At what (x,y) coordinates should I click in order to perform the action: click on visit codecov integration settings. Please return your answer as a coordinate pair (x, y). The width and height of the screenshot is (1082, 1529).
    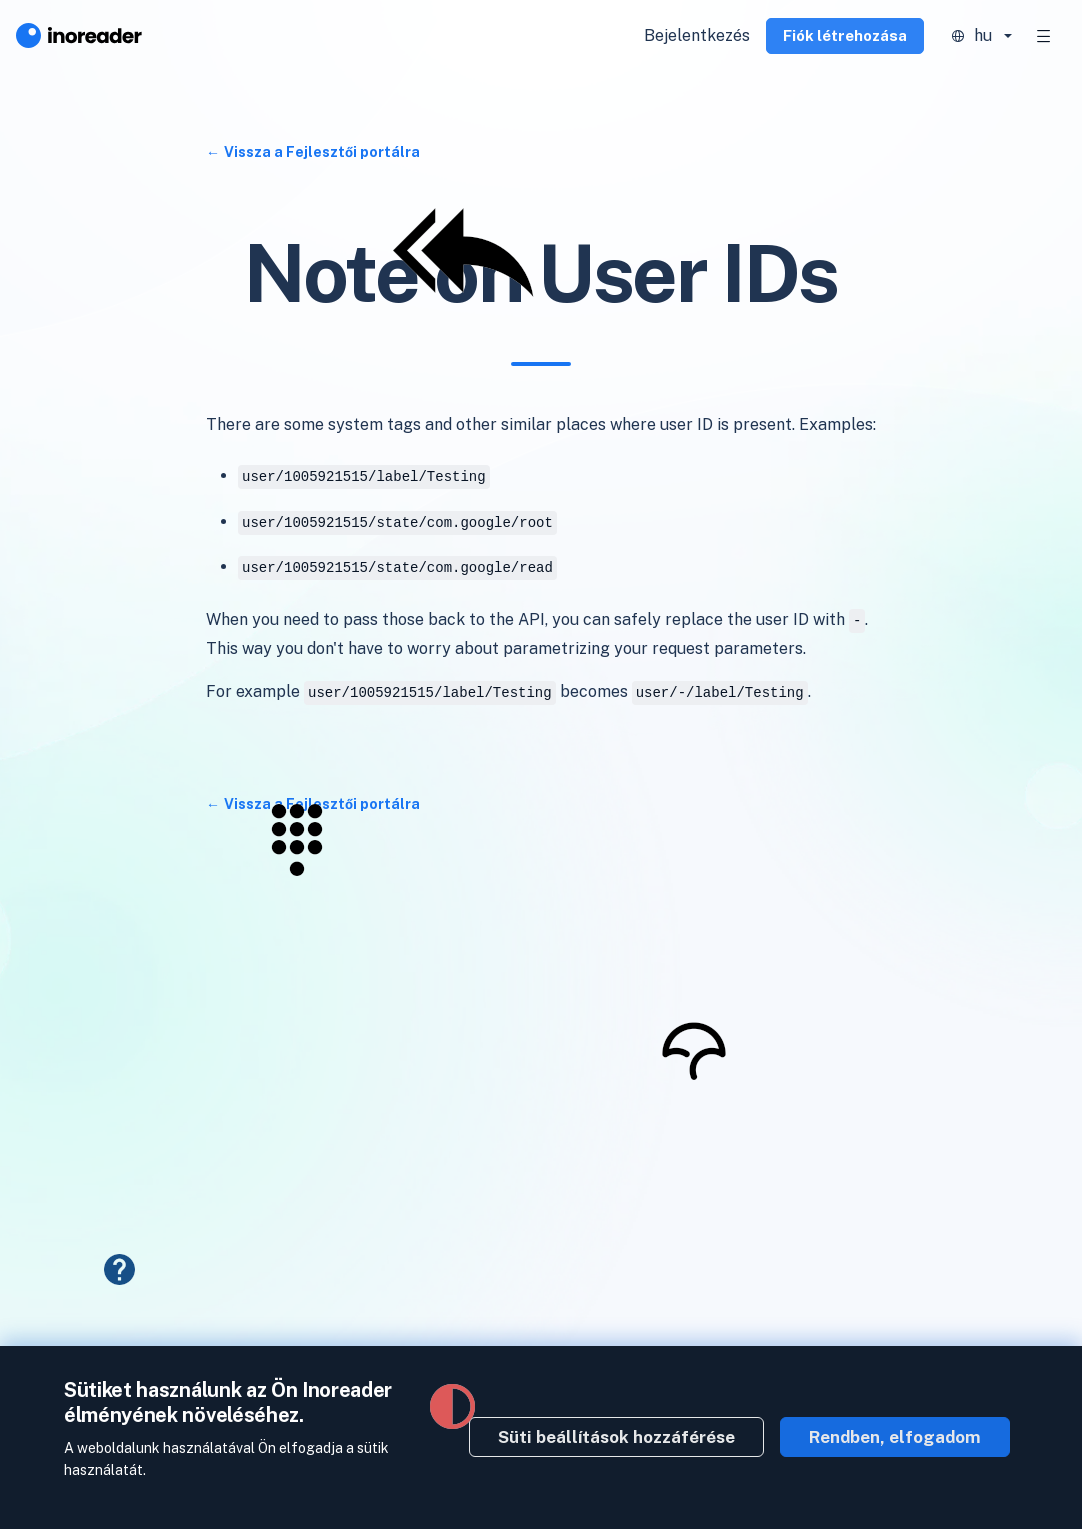
    Looking at the image, I should click on (694, 1051).